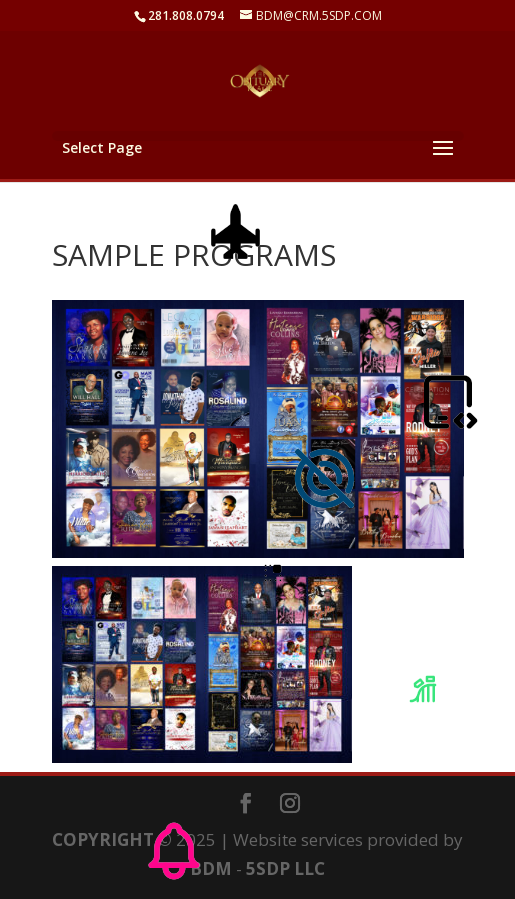  What do you see at coordinates (174, 851) in the screenshot?
I see `view notifications` at bounding box center [174, 851].